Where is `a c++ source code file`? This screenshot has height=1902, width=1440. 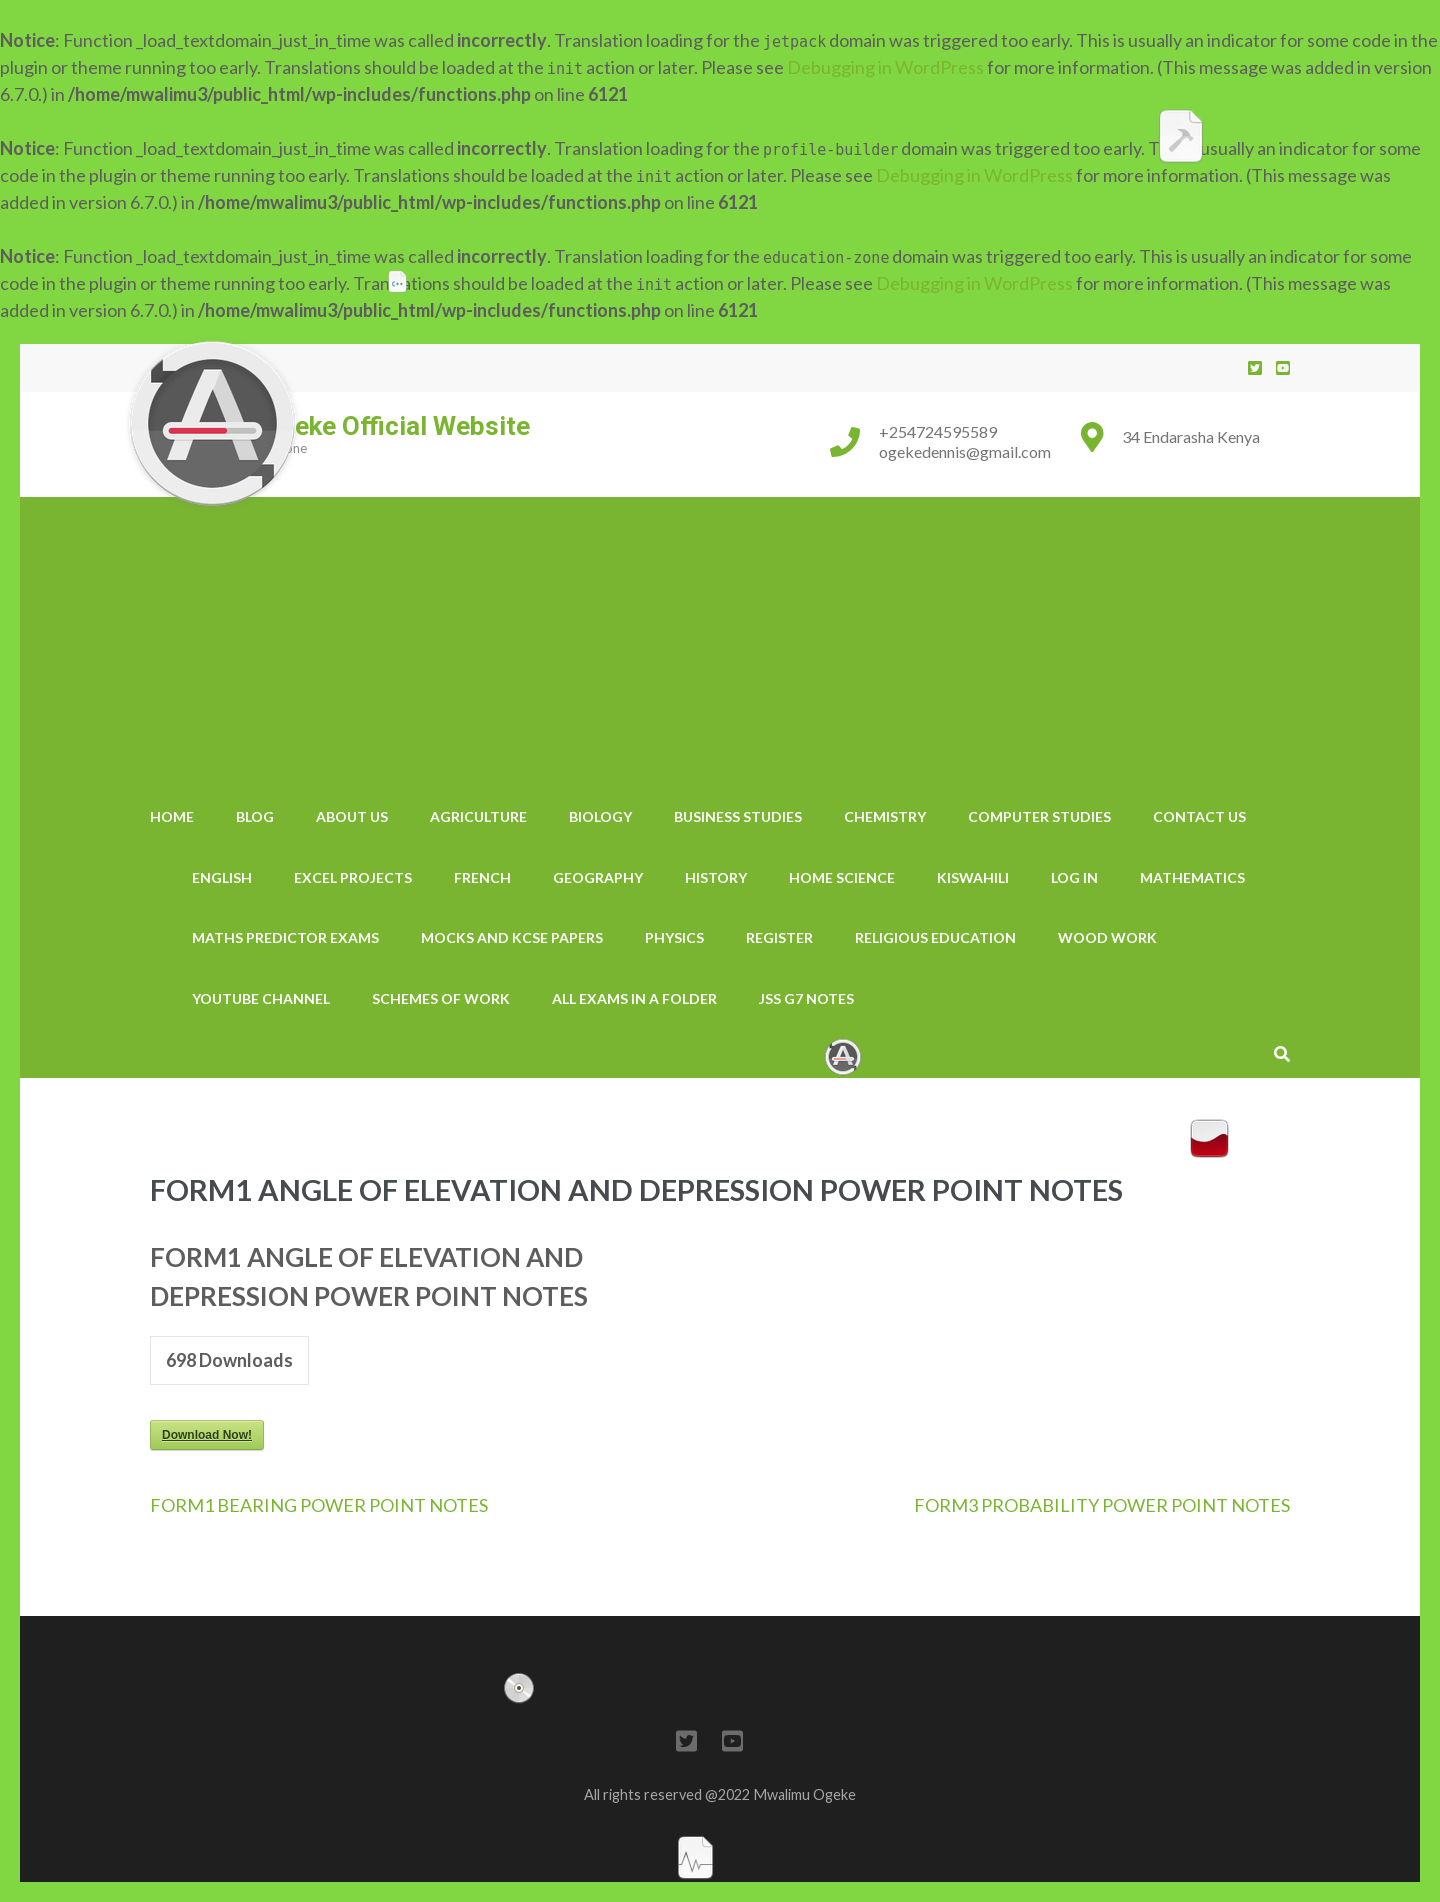 a c++ source code file is located at coordinates (397, 281).